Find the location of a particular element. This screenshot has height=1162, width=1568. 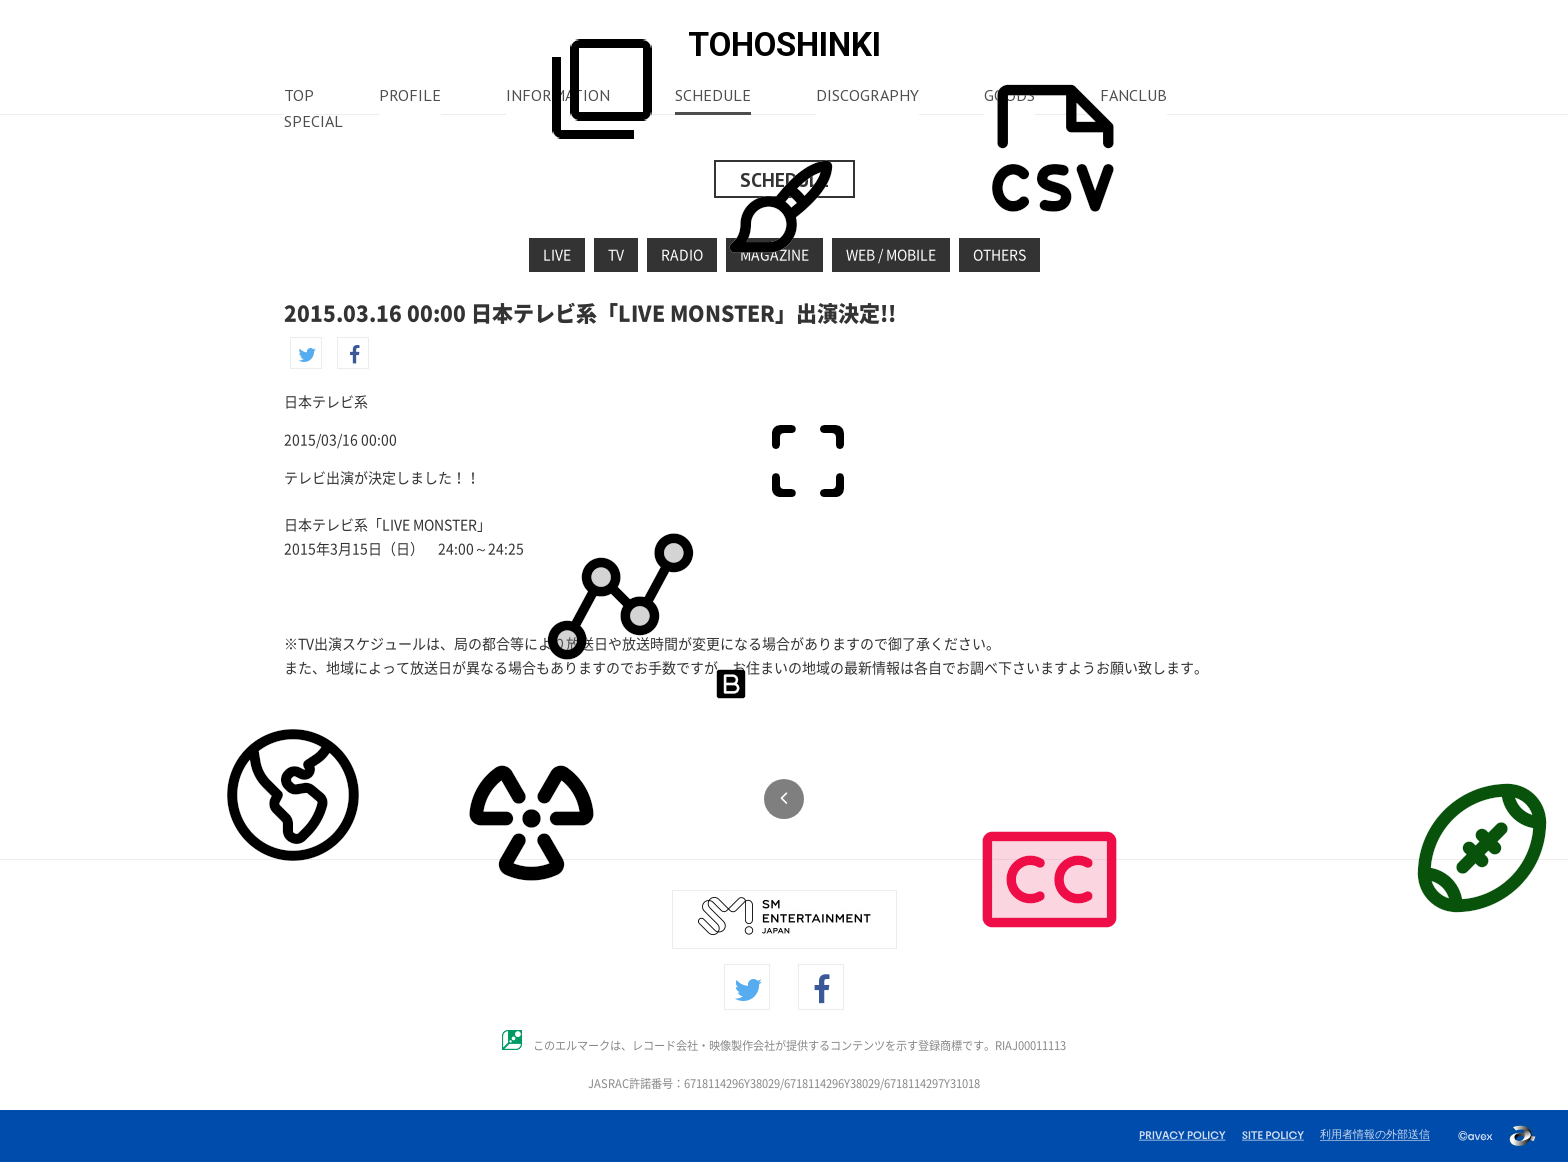

view americas region or western hemisphere is located at coordinates (293, 795).